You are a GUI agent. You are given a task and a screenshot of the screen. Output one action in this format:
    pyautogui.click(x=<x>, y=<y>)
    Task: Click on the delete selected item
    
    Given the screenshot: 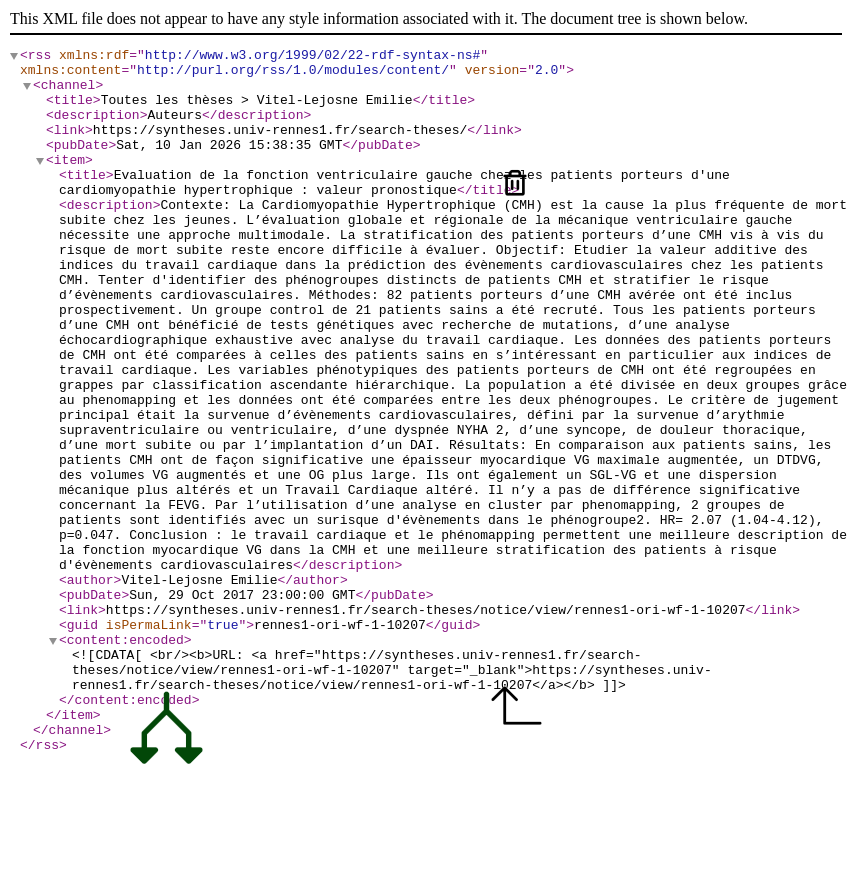 What is the action you would take?
    pyautogui.click(x=515, y=184)
    